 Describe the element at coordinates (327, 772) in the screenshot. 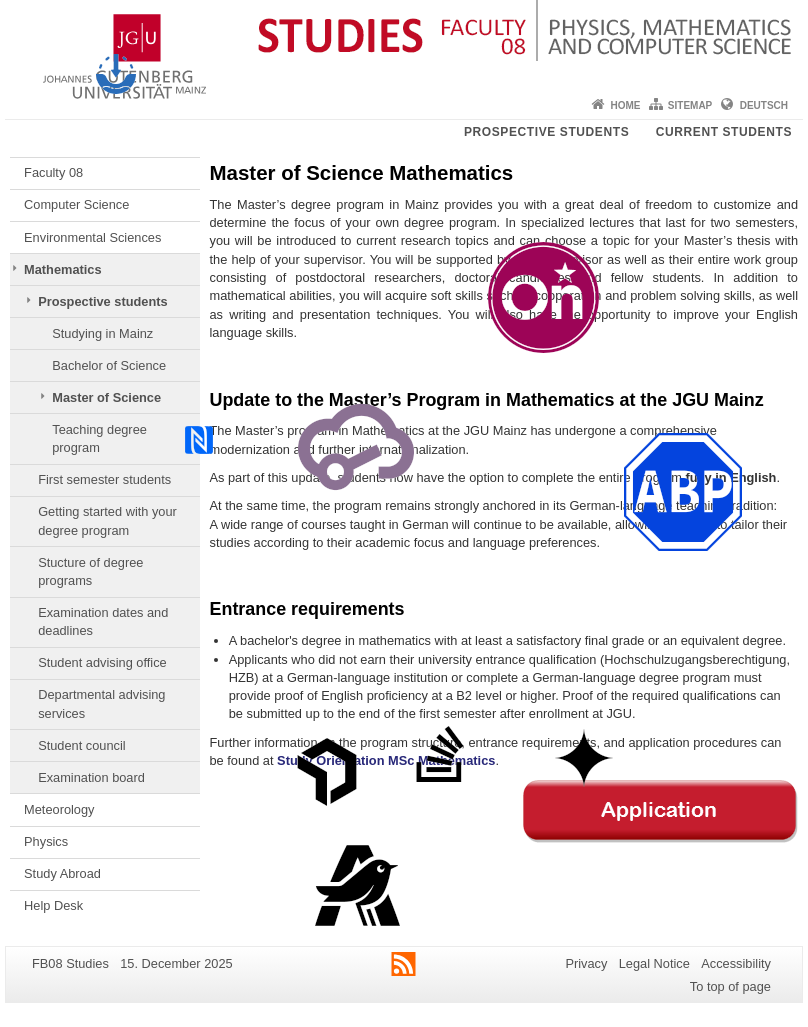

I see `new relic application performance monitoring logo` at that location.